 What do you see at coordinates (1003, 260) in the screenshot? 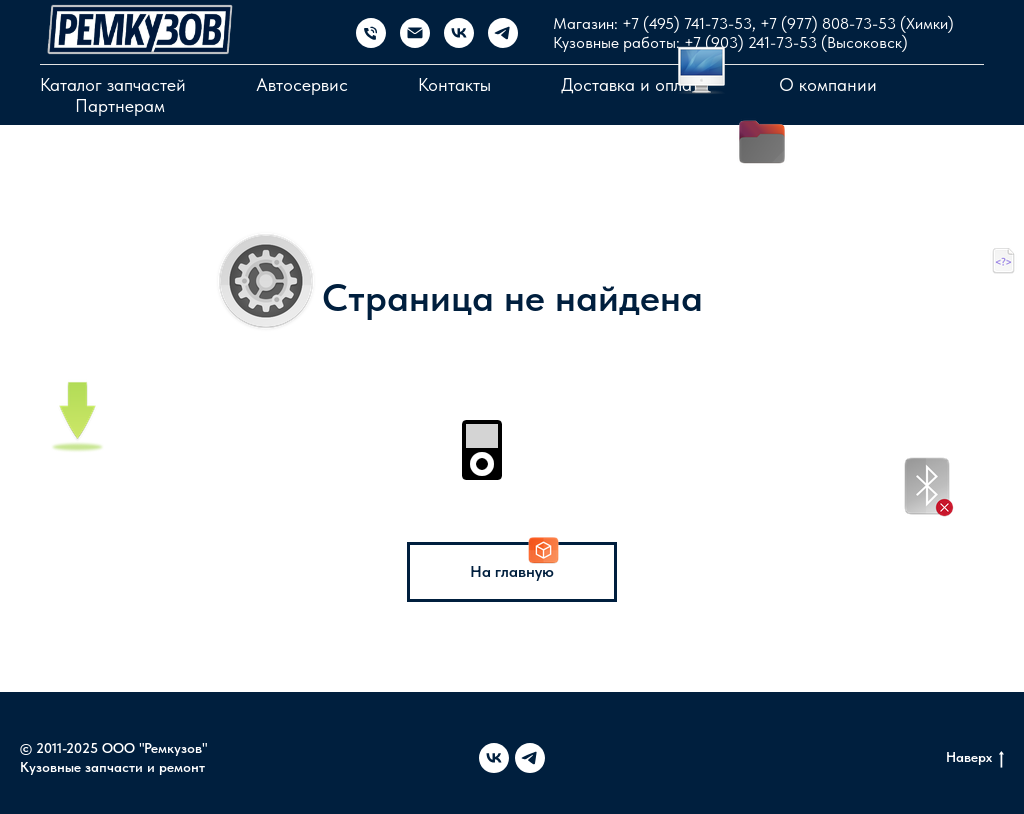
I see `open a PHP source code file` at bounding box center [1003, 260].